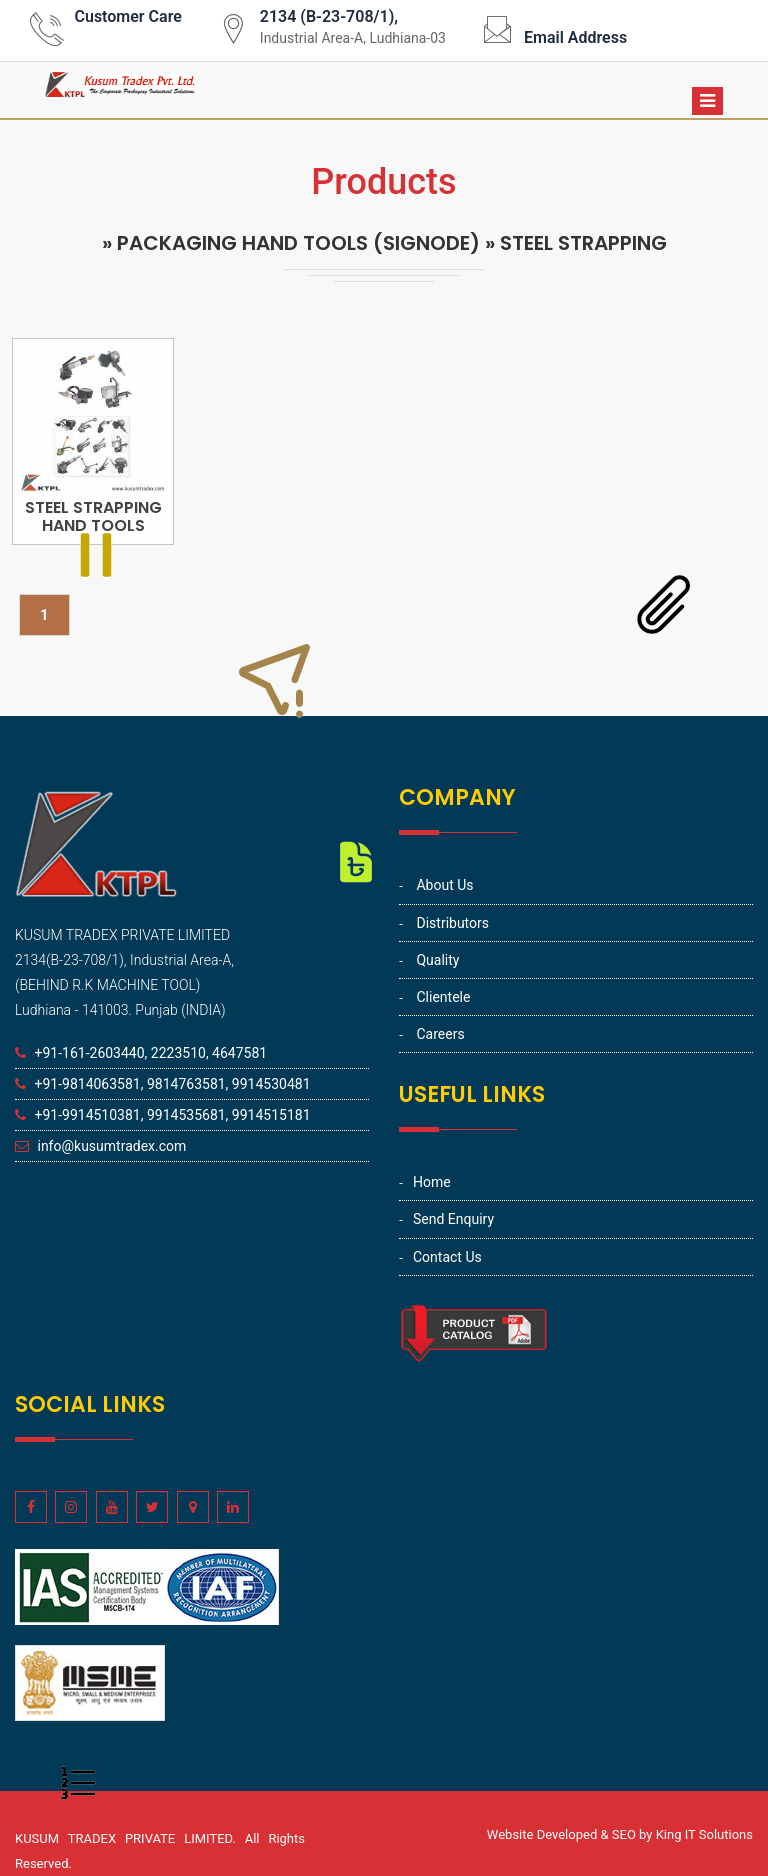 The width and height of the screenshot is (768, 1876). I want to click on view bangladeshi taka financial document, so click(356, 862).